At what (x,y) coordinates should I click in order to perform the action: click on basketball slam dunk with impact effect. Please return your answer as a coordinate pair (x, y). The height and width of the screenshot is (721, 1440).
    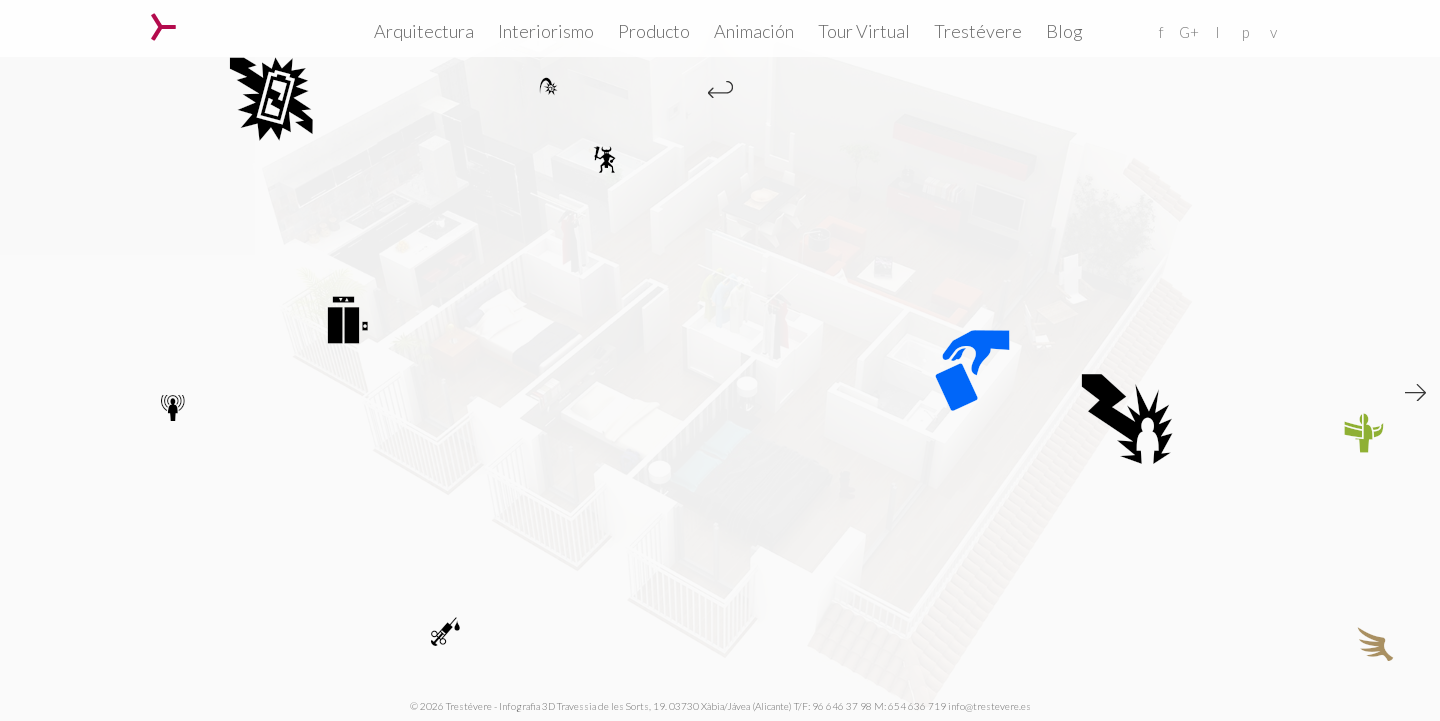
    Looking at the image, I should click on (548, 86).